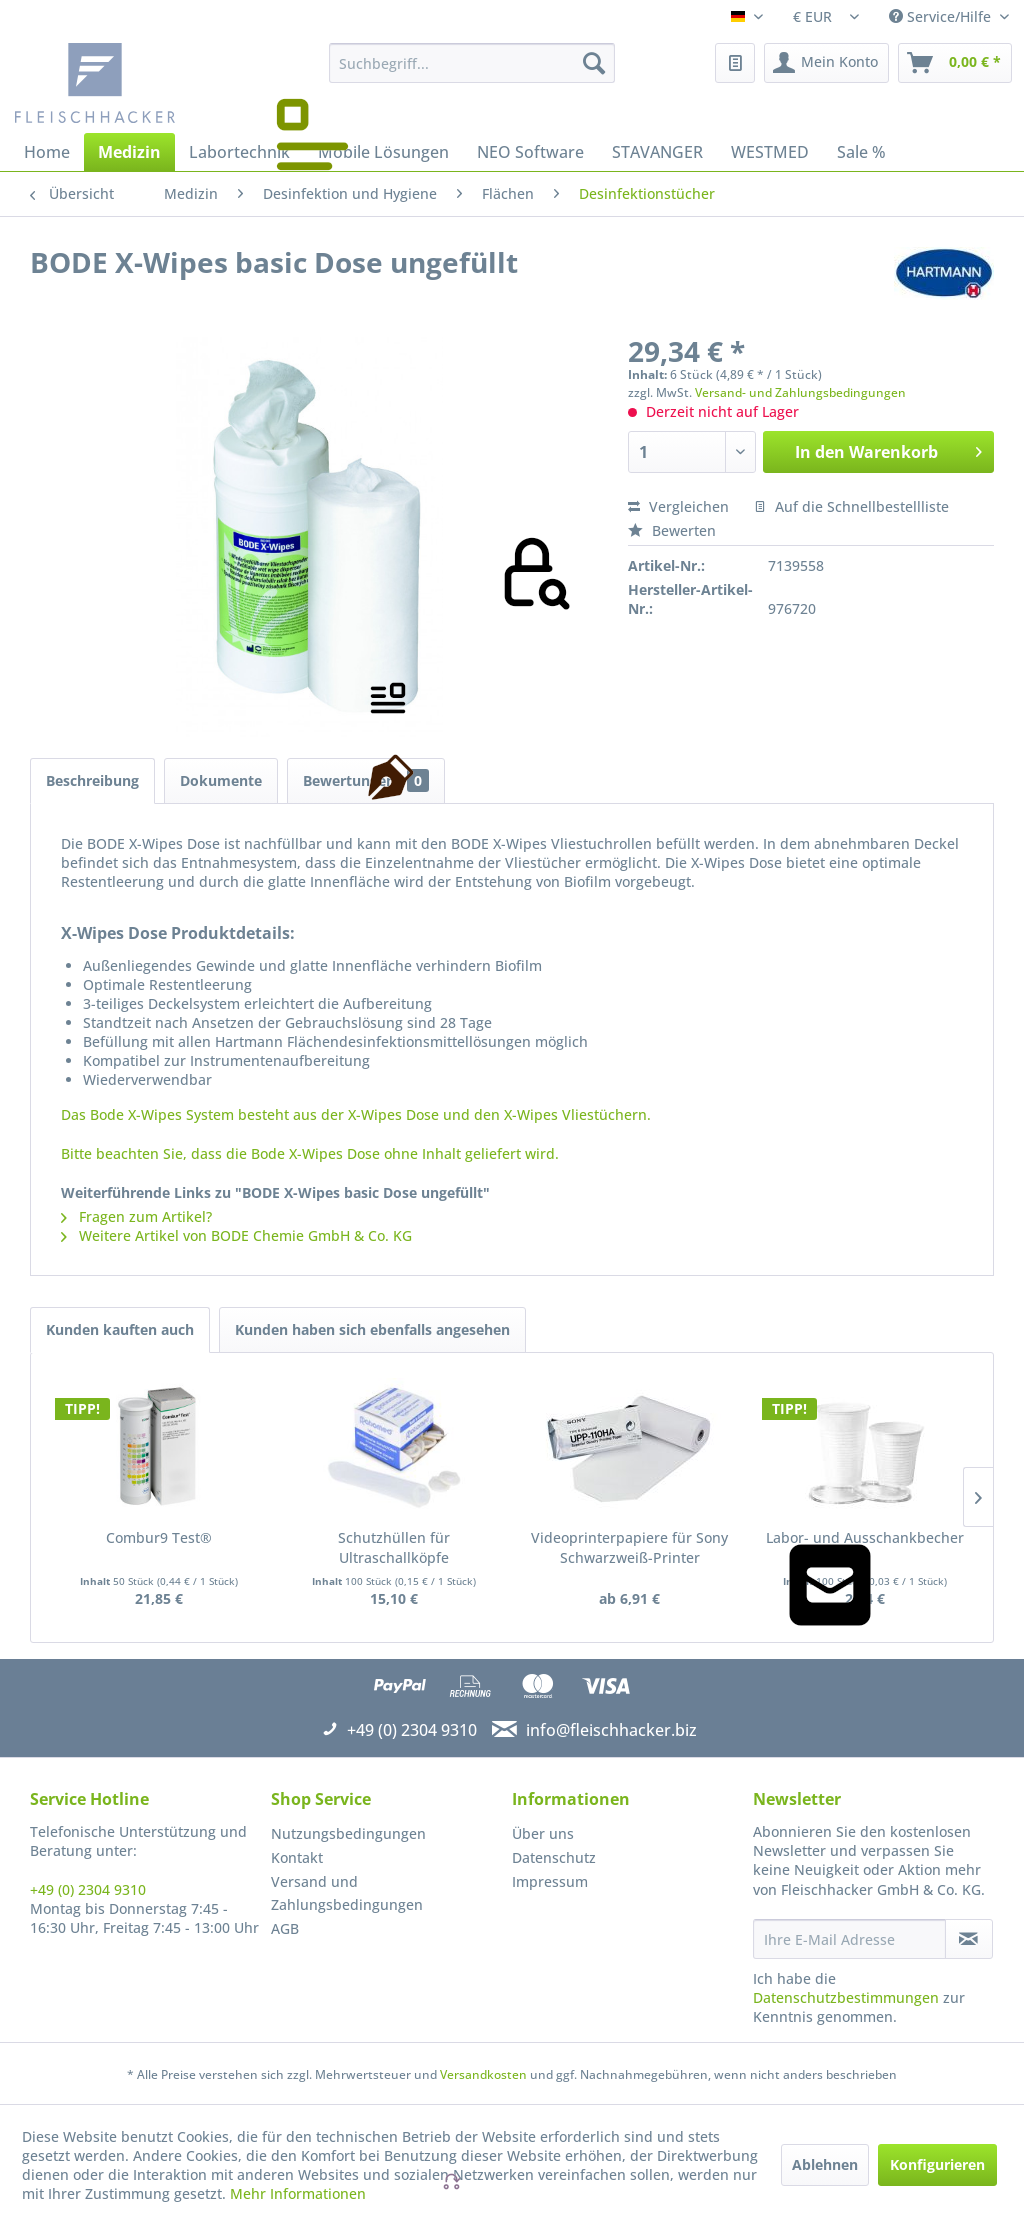 This screenshot has height=2225, width=1024. I want to click on search for locked or encrypted files, so click(532, 572).